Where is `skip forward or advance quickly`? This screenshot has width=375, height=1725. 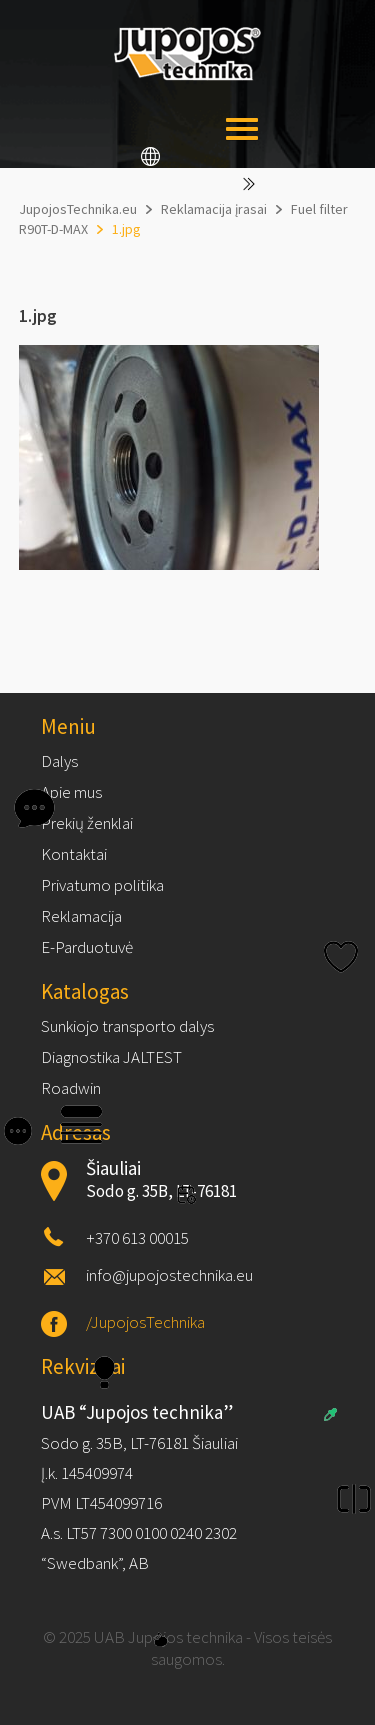
skip forward or advance quickly is located at coordinates (249, 184).